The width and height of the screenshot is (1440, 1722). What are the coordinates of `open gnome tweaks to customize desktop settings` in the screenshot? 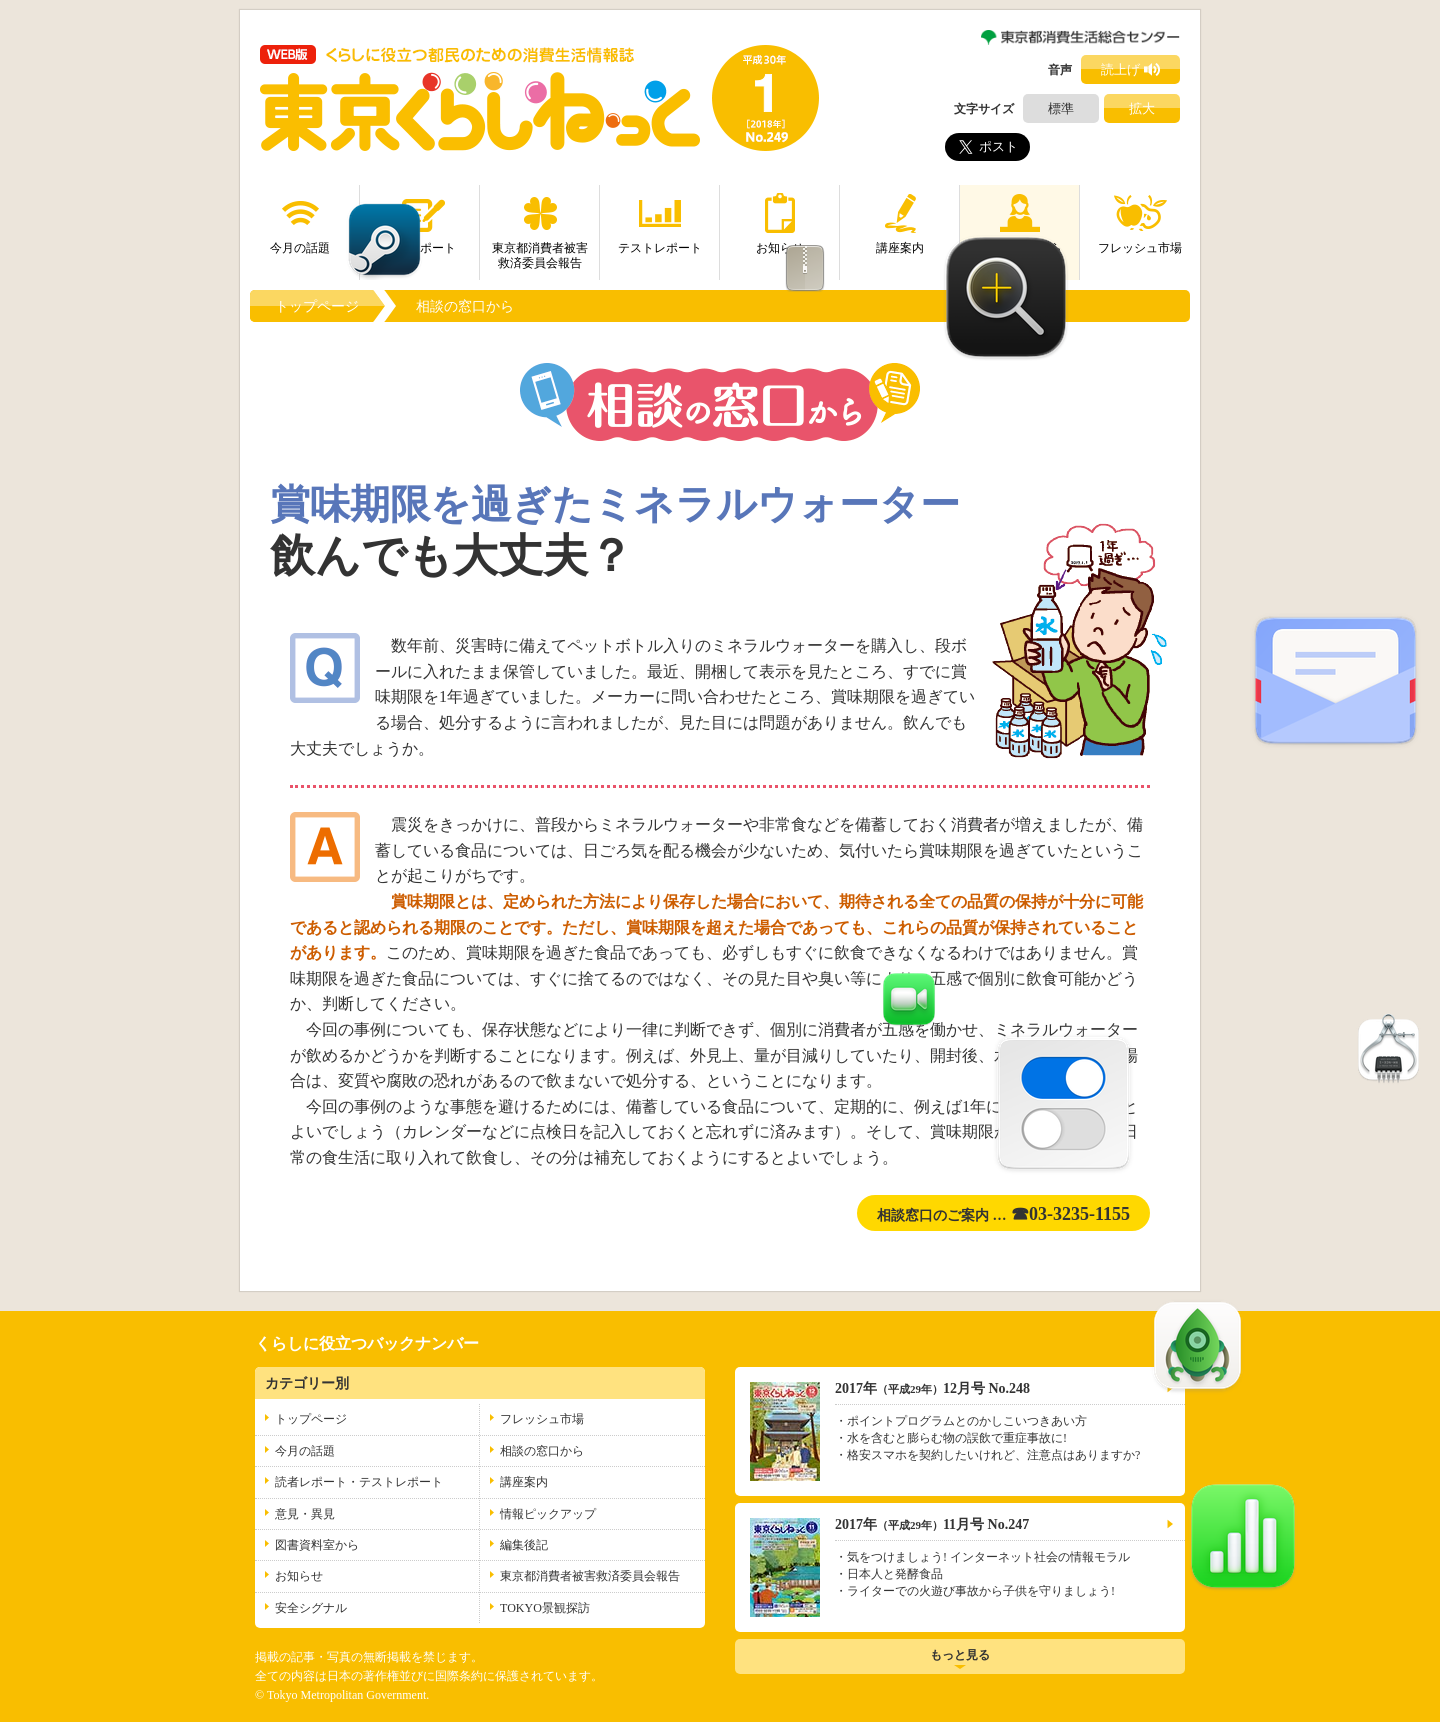 It's located at (1063, 1103).